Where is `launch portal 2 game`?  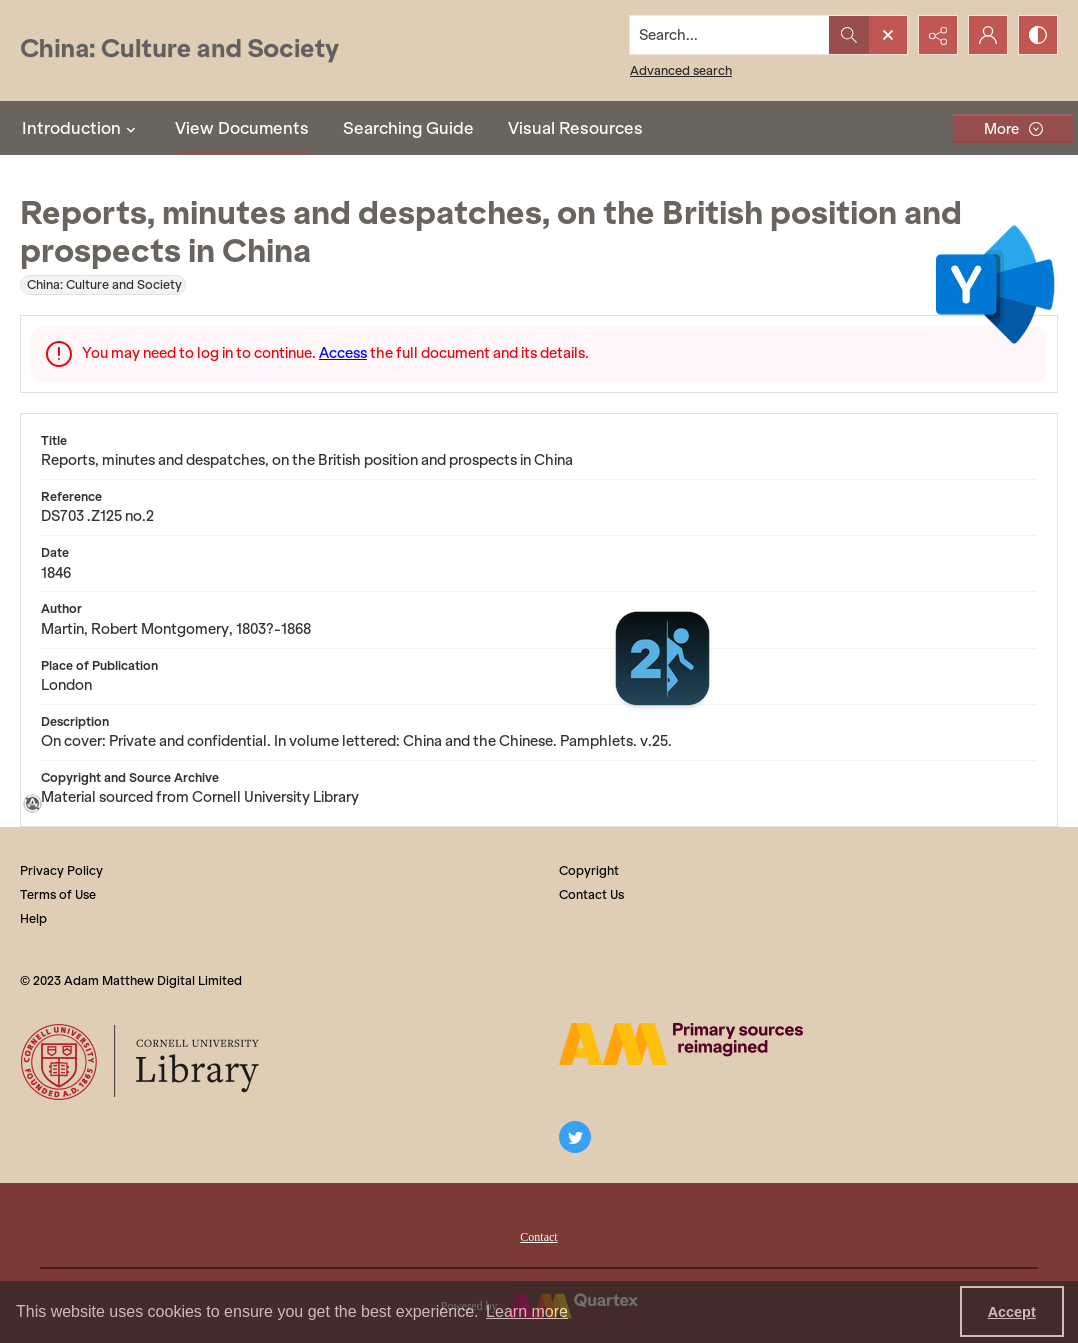
launch portal 2 game is located at coordinates (662, 658).